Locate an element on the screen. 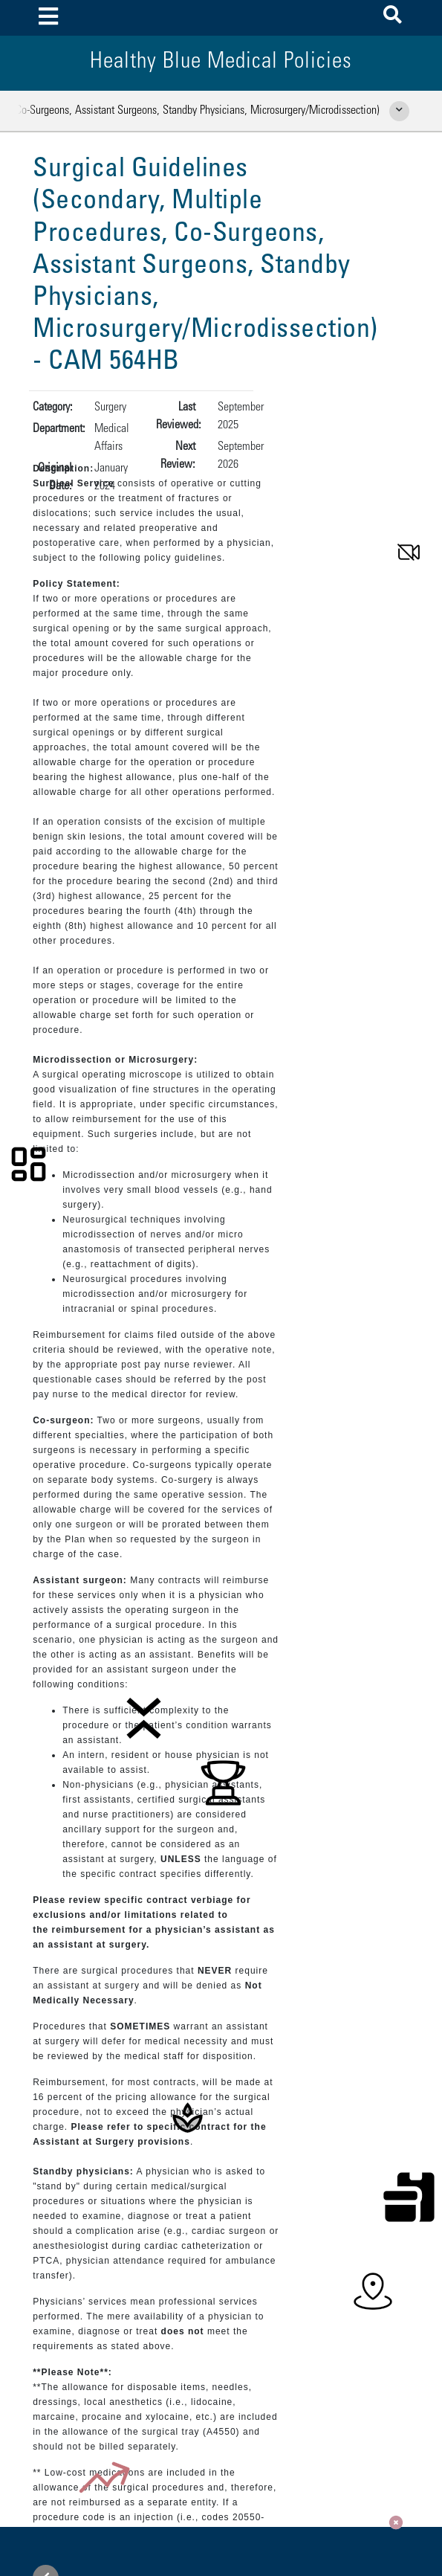 This screenshot has width=442, height=2576. view trending or popular content is located at coordinates (104, 2476).